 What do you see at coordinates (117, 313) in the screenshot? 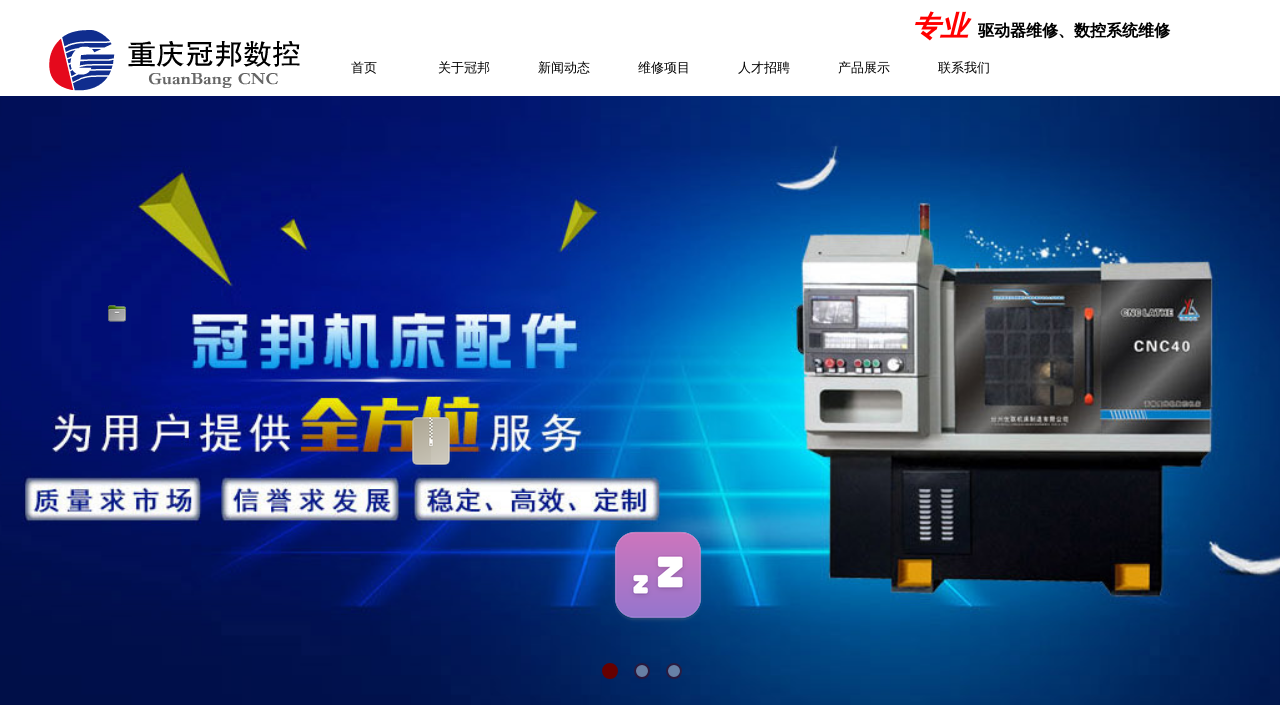
I see `open file manager application` at bounding box center [117, 313].